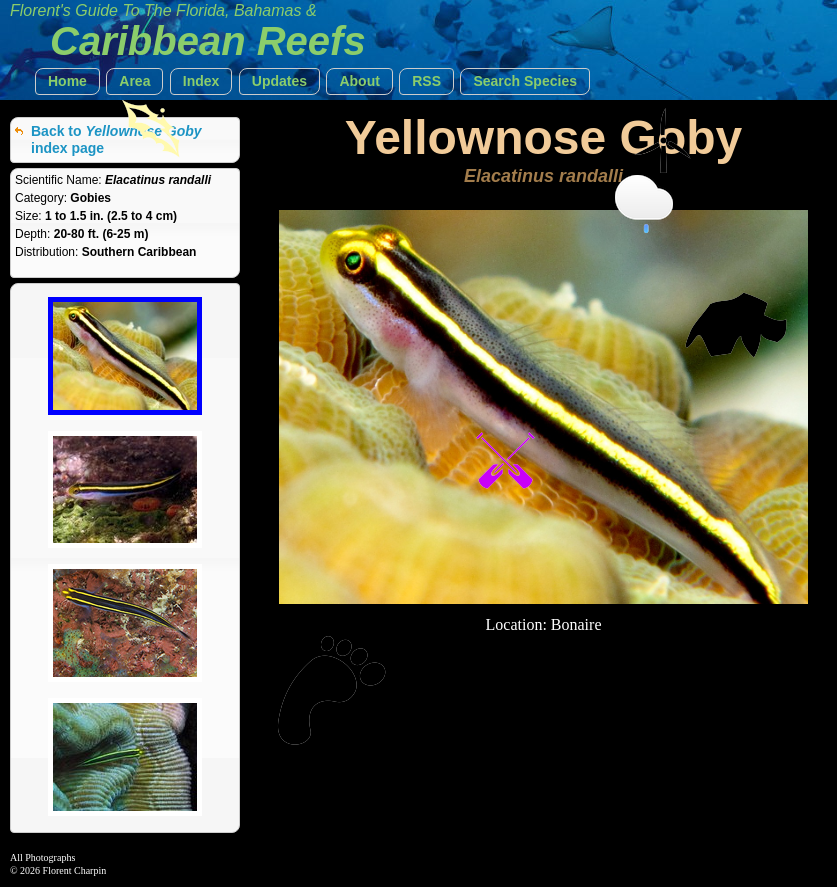 The width and height of the screenshot is (837, 887). Describe the element at coordinates (330, 690) in the screenshot. I see `track steps or walking activity` at that location.